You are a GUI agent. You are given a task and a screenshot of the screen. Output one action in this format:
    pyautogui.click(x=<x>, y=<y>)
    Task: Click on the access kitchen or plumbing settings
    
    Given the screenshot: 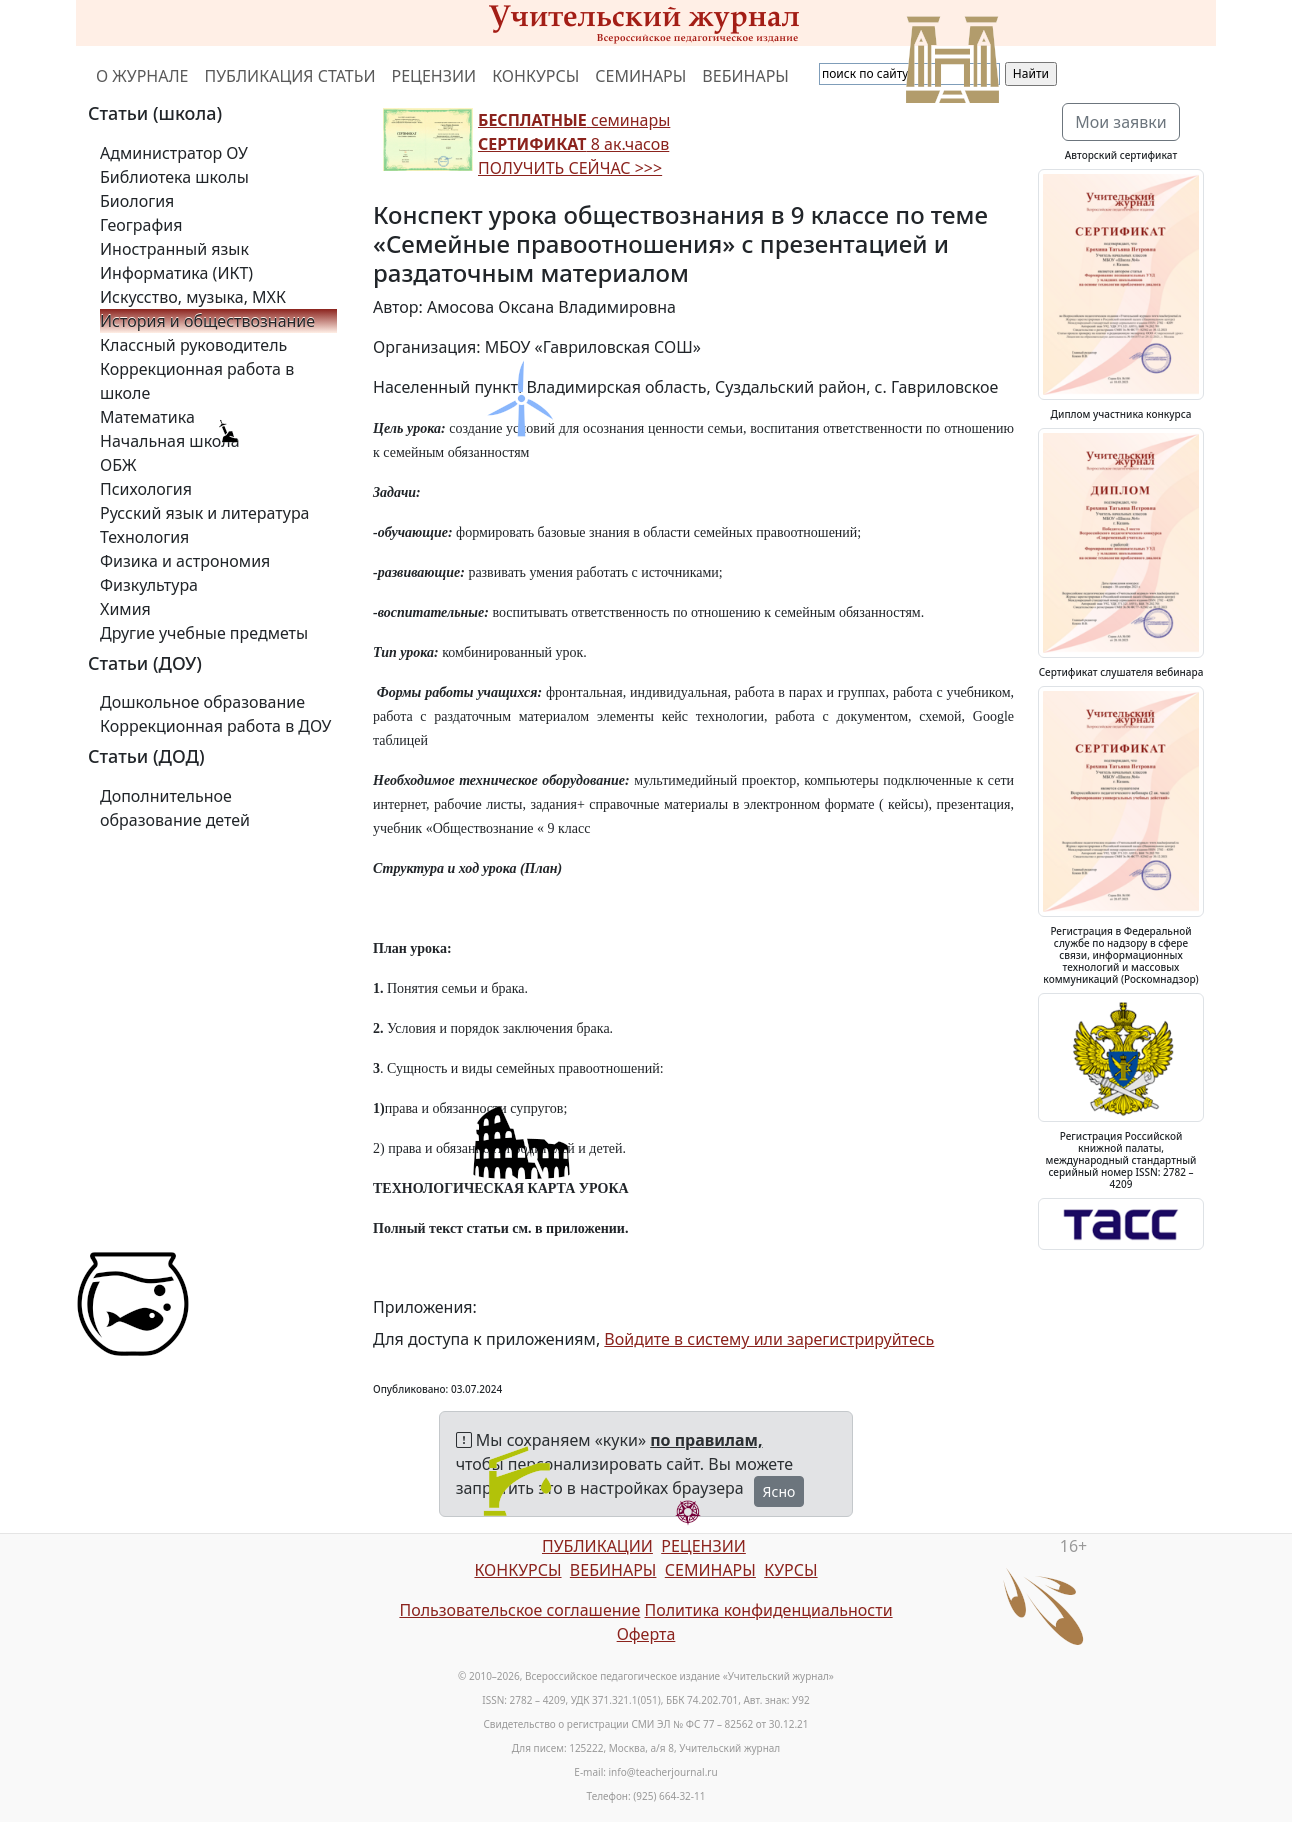 What is the action you would take?
    pyautogui.click(x=519, y=1477)
    